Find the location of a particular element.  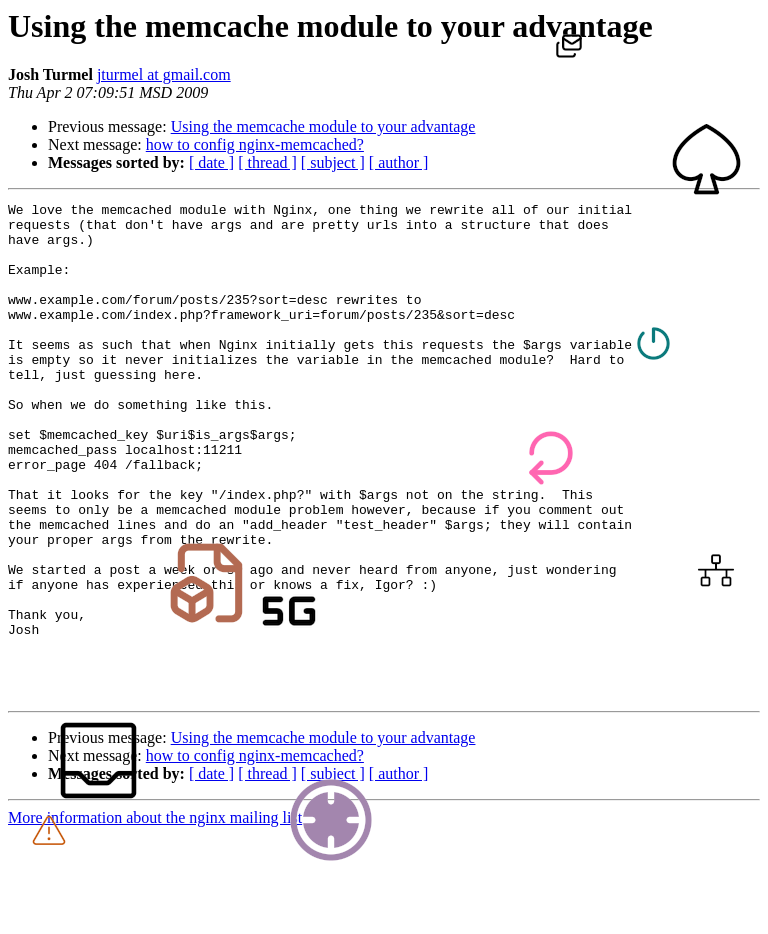

indicates 5G network connectivity is located at coordinates (289, 611).